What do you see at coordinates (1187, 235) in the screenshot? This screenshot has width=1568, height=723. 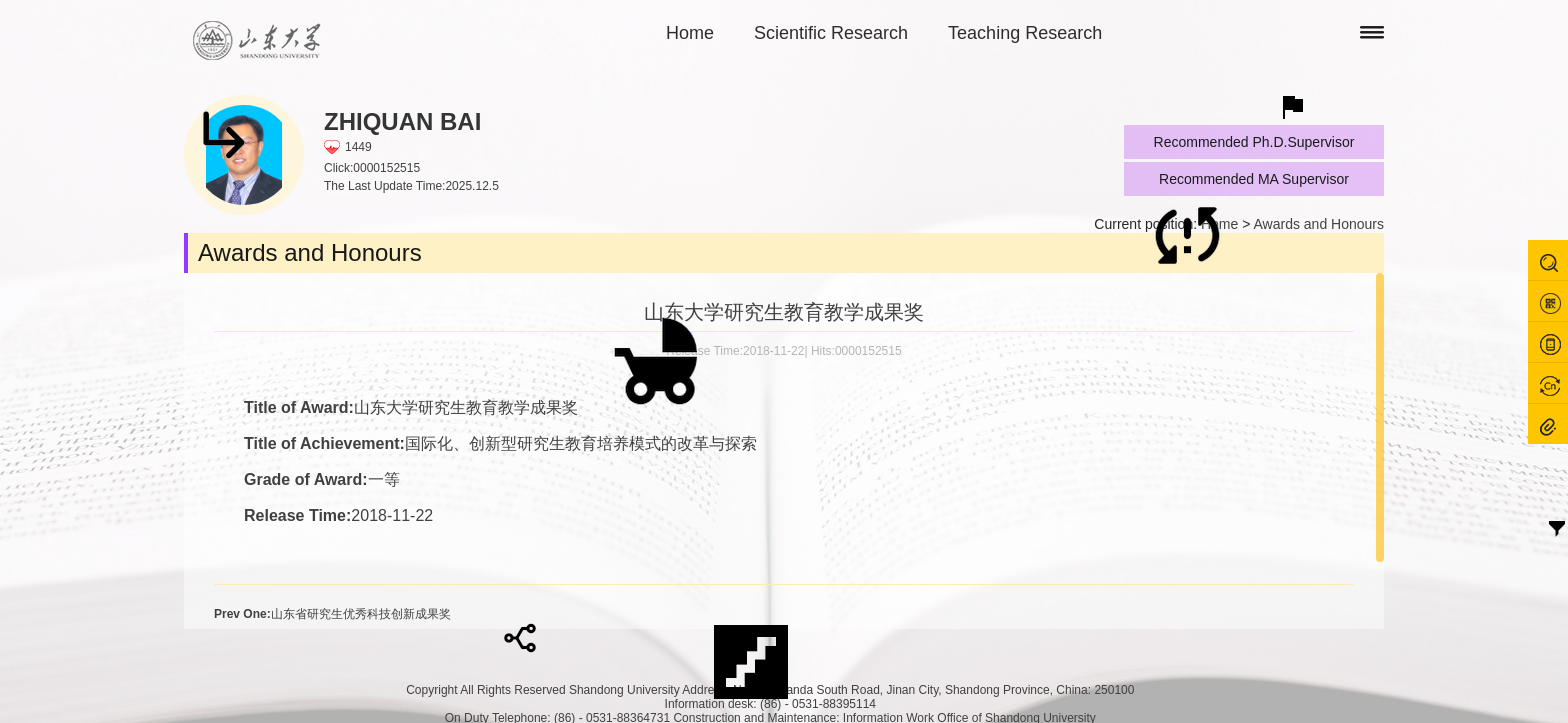 I see `indicates a sync error or failure` at bounding box center [1187, 235].